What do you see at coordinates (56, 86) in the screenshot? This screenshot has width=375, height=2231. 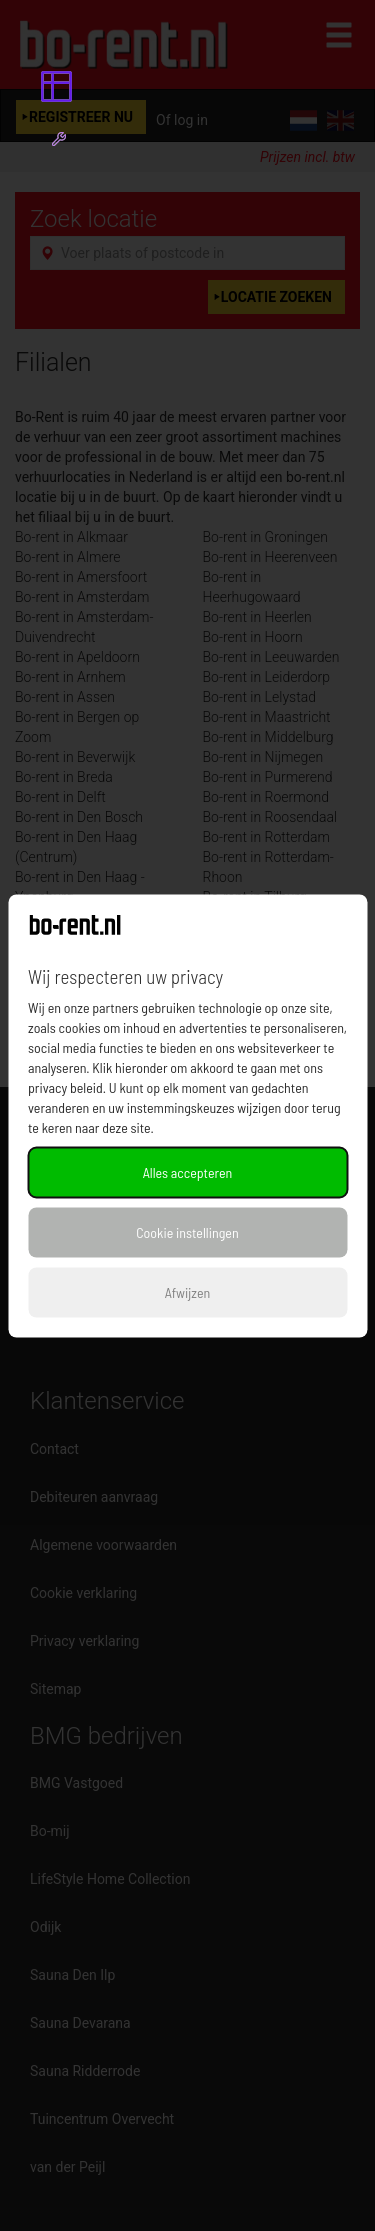 I see `view github project board` at bounding box center [56, 86].